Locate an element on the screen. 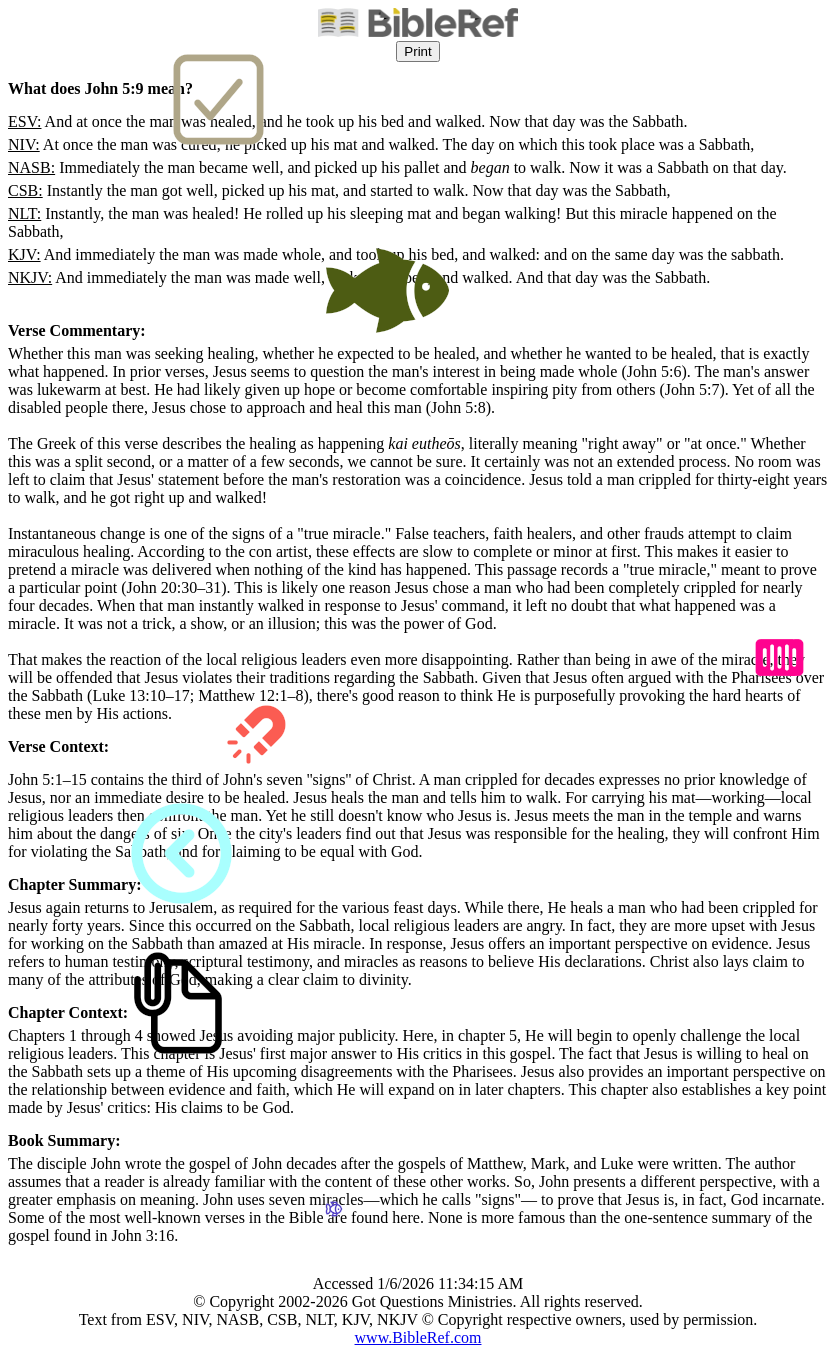 The image size is (836, 1355). access fishing or aquarium features is located at coordinates (387, 290).